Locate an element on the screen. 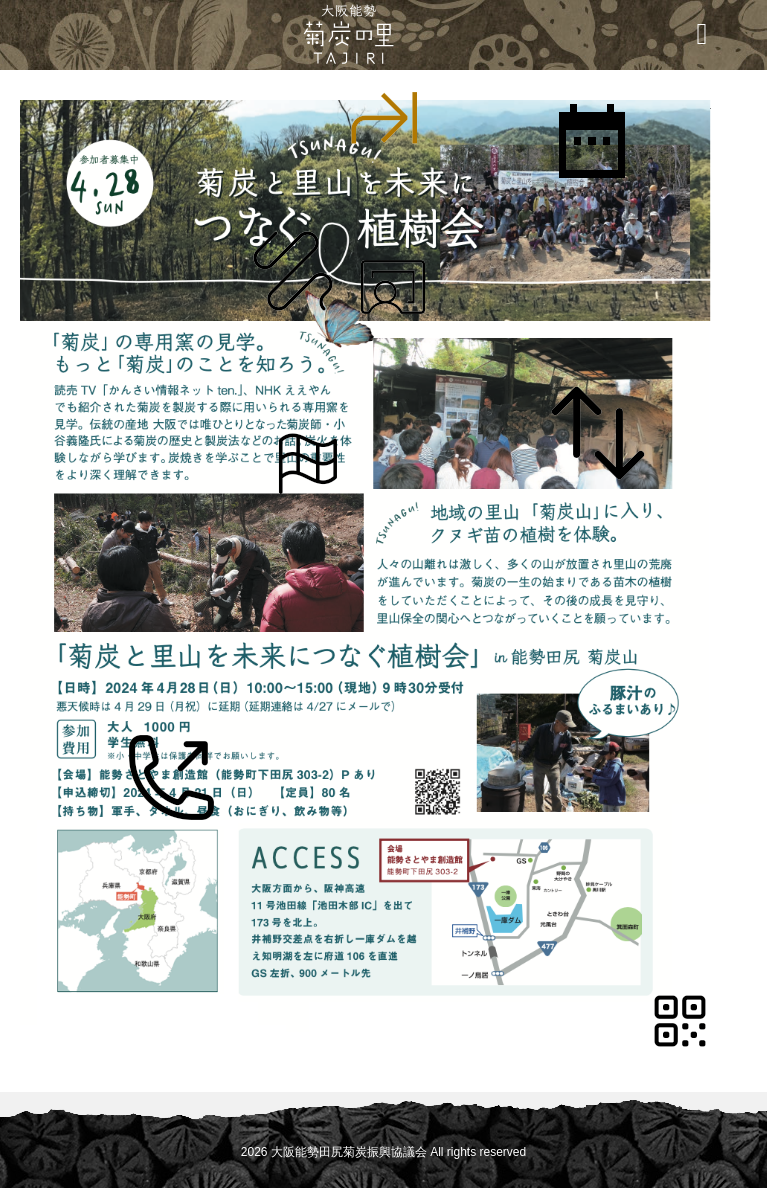 The image size is (767, 1188). indicates a finish line or completion point is located at coordinates (305, 462).